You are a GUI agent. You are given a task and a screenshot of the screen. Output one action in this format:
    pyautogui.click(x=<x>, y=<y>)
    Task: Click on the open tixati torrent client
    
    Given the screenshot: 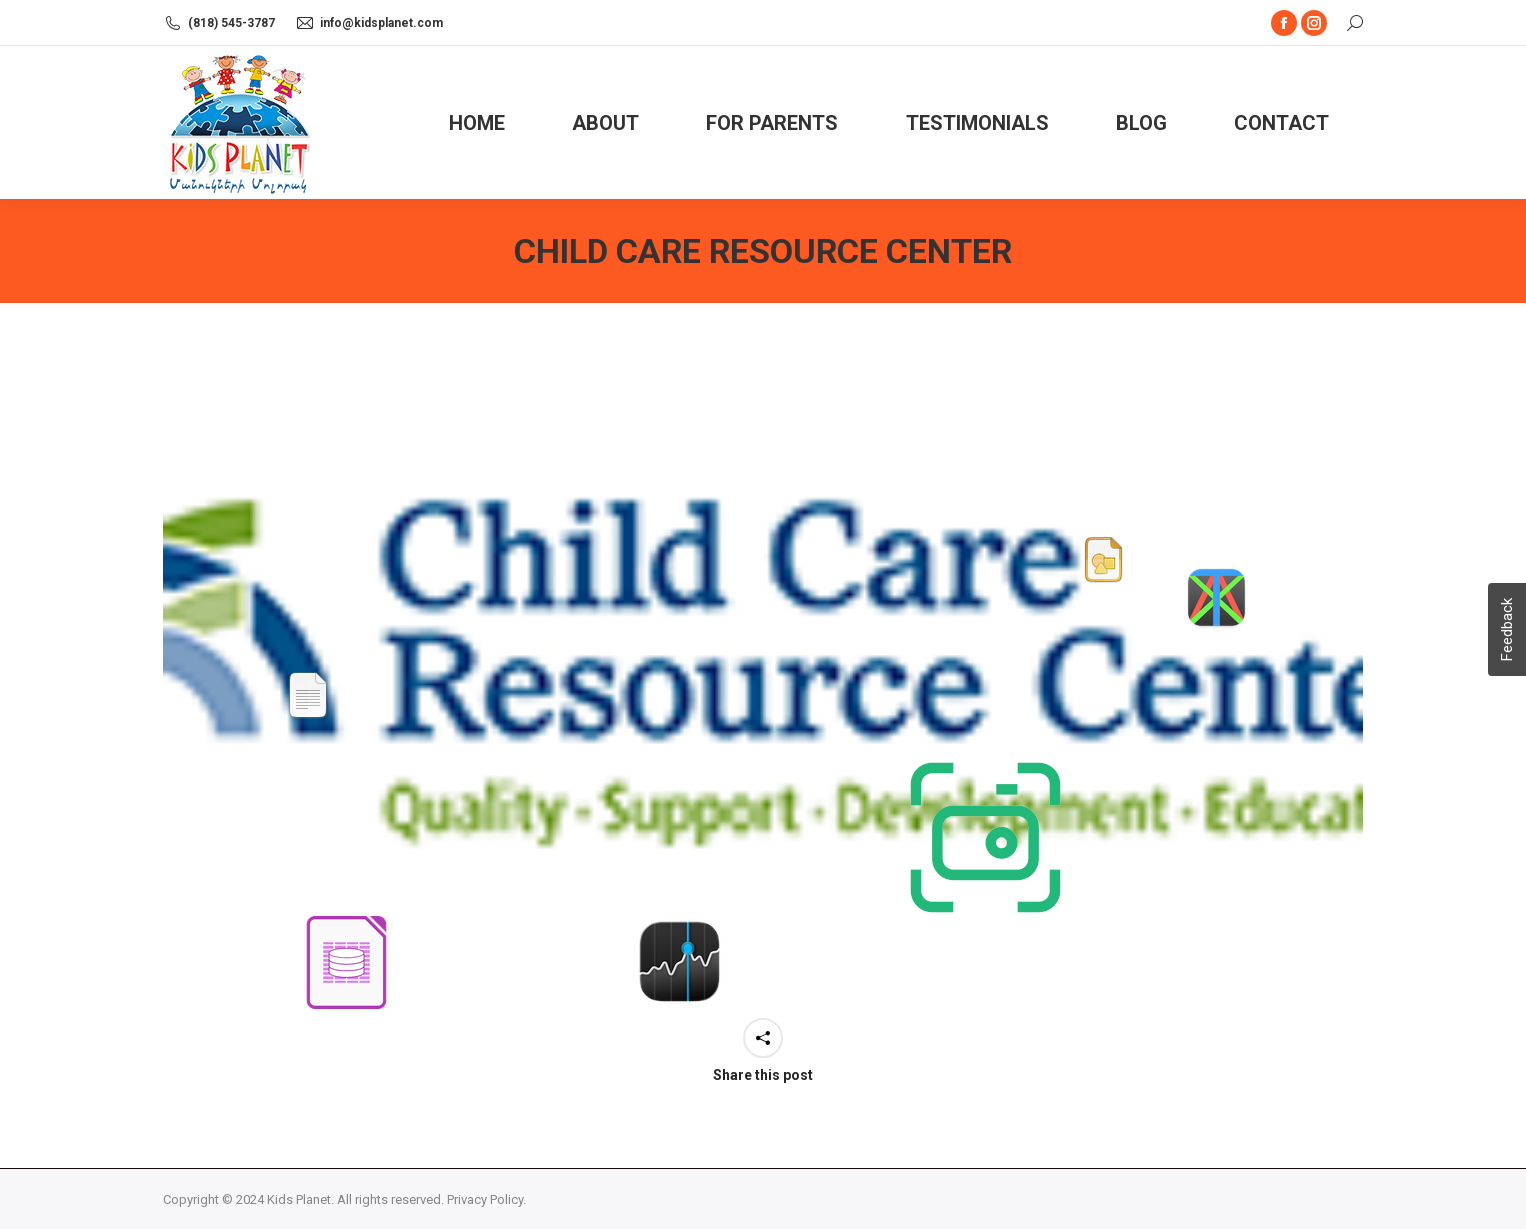 What is the action you would take?
    pyautogui.click(x=1216, y=597)
    